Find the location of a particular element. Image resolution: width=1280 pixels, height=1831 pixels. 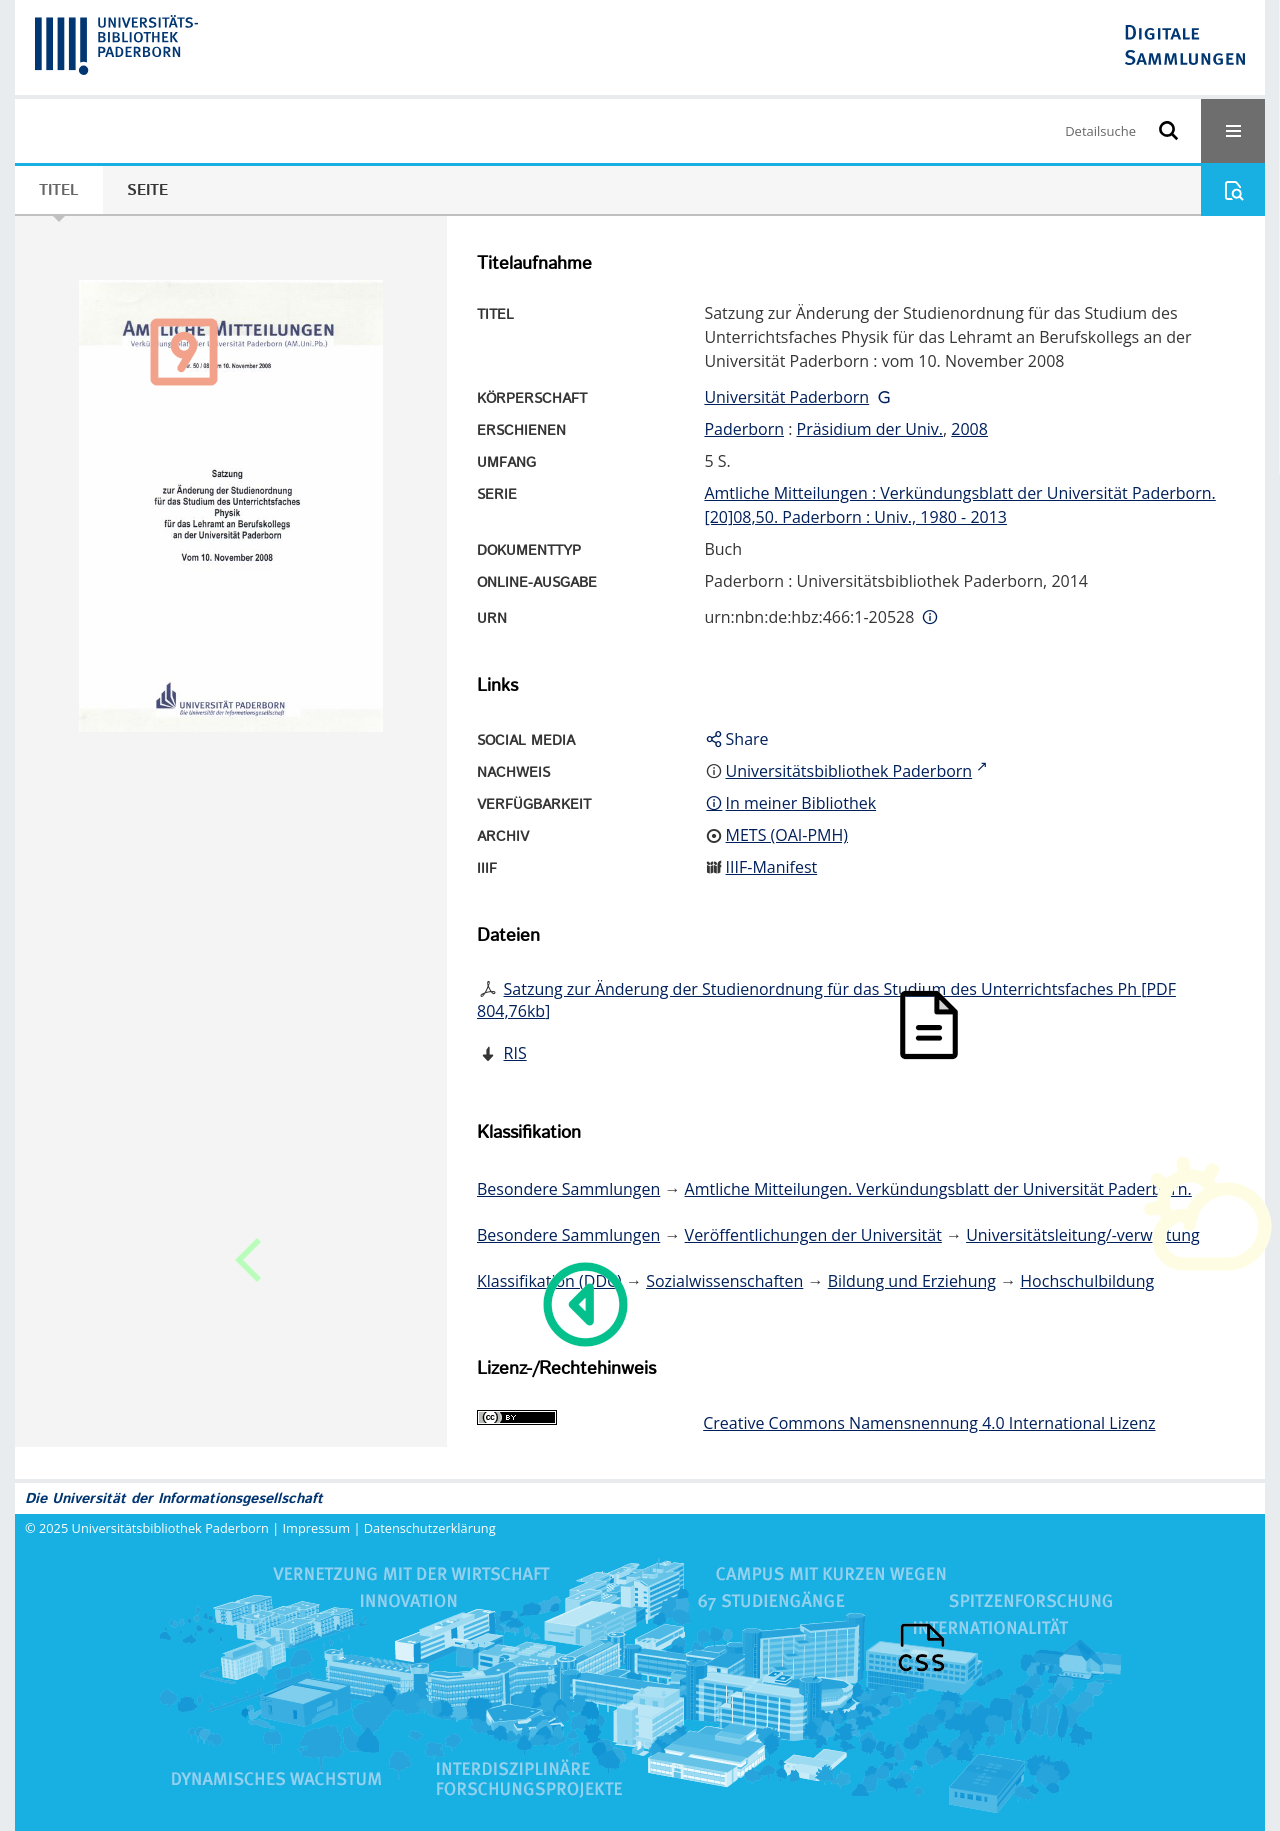

view current weather conditions is located at coordinates (1207, 1215).